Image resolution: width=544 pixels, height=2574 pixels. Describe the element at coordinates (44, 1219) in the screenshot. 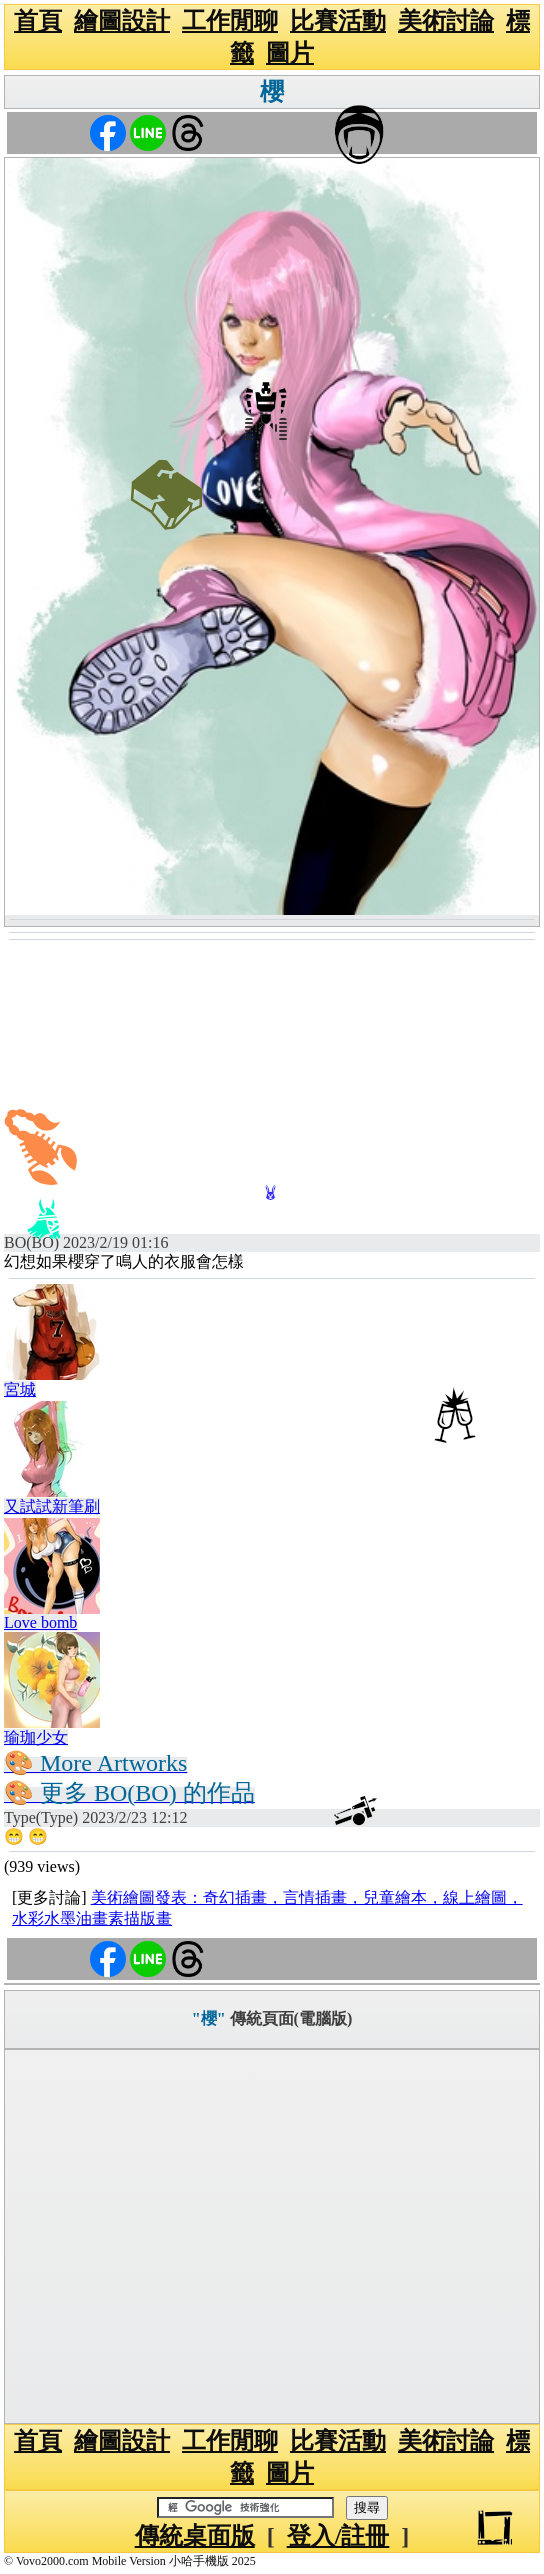

I see `select viking character or class` at that location.